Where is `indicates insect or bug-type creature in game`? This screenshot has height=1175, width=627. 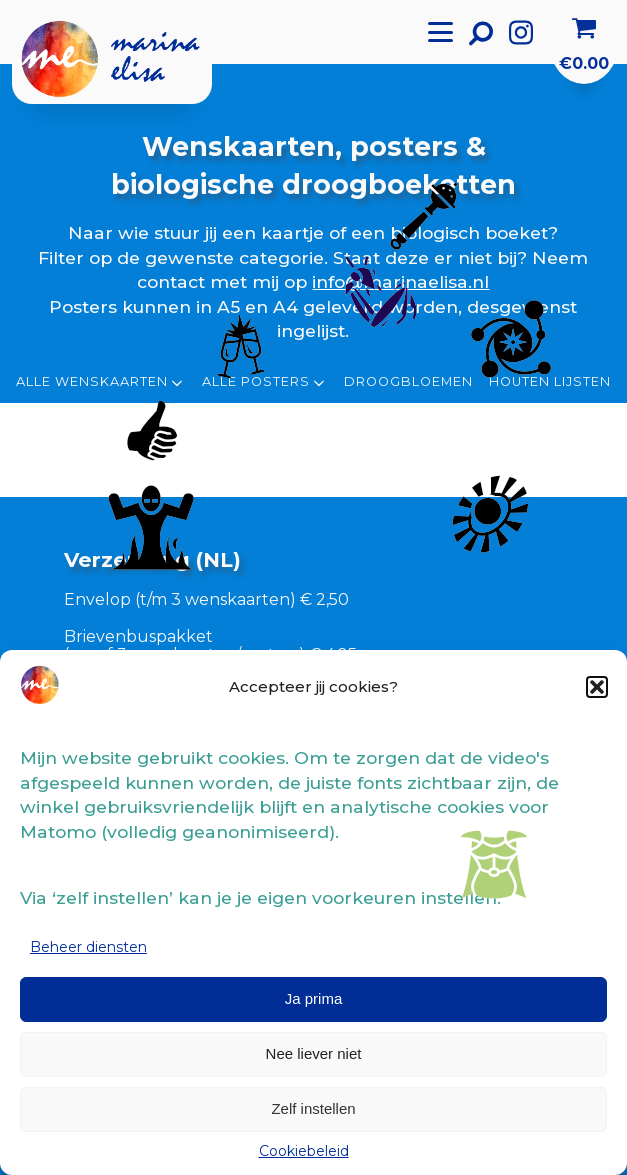
indicates insect or bug-type creature in game is located at coordinates (381, 292).